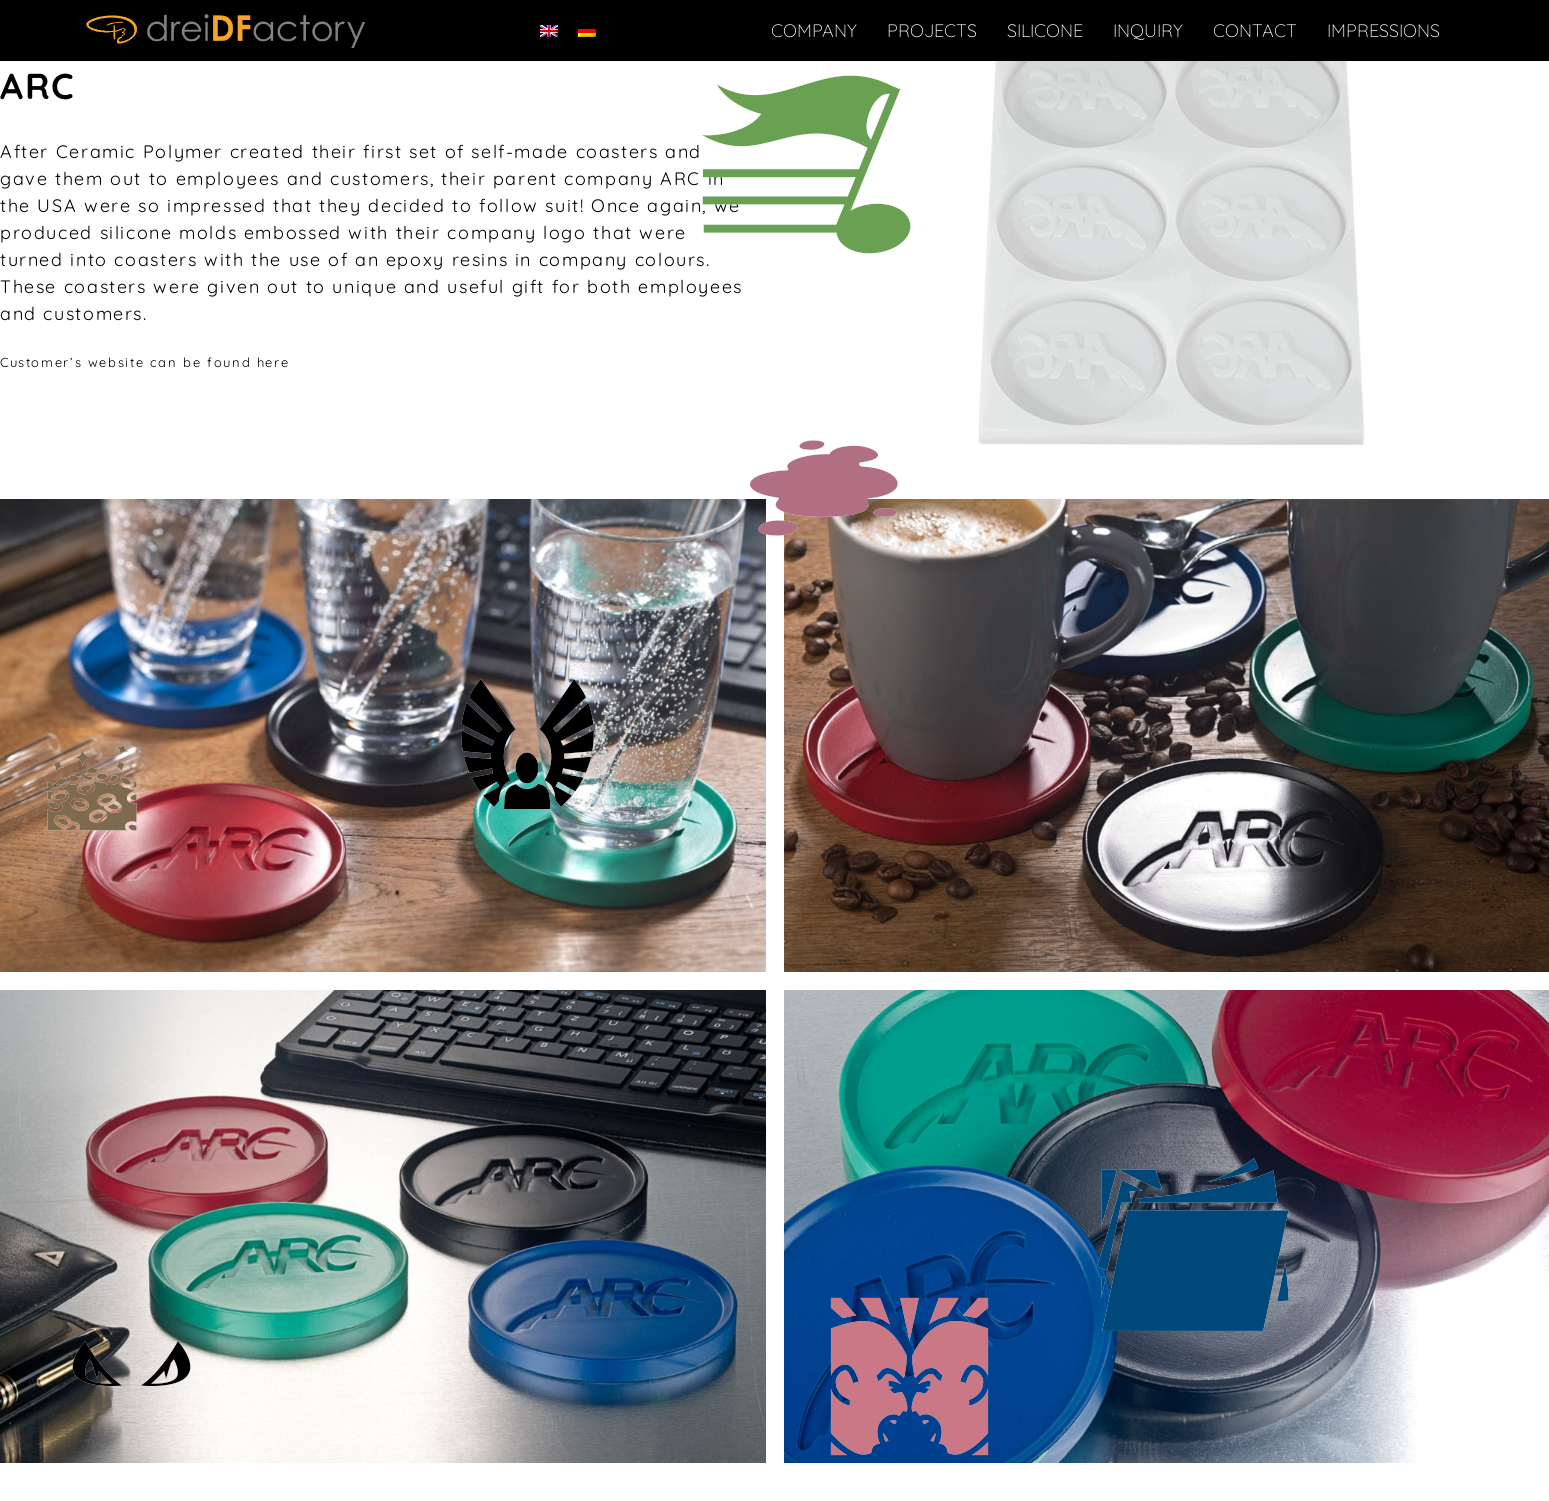  I want to click on indicates a versus or battle mode, so click(909, 1376).